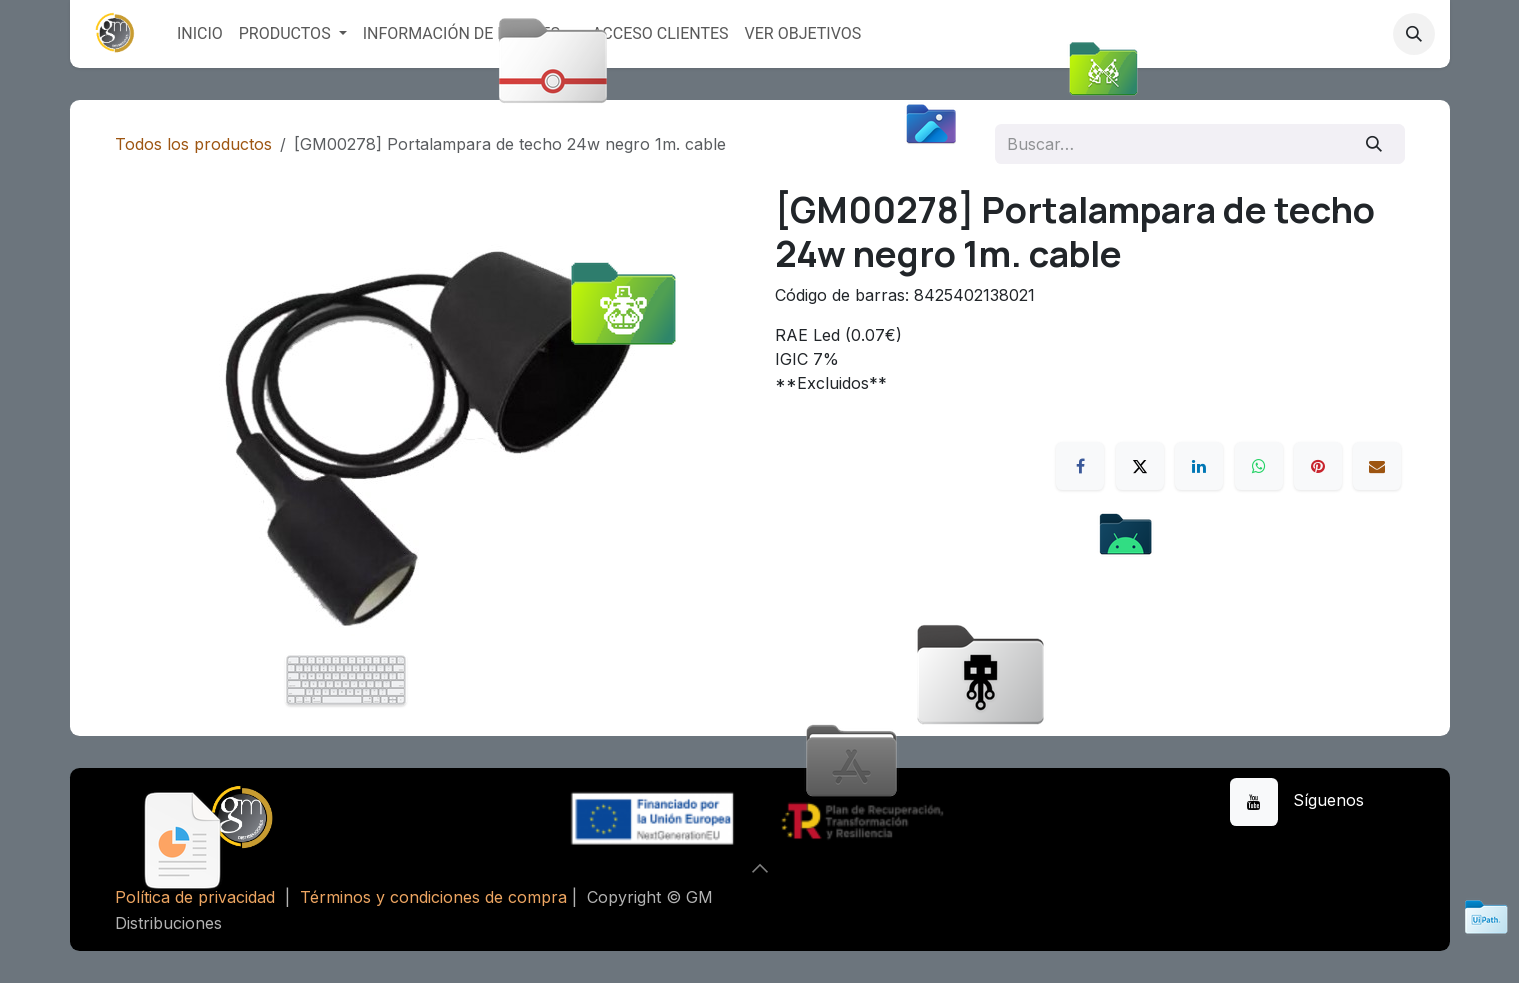  What do you see at coordinates (623, 306) in the screenshot?
I see `open your Game Jolt games folder` at bounding box center [623, 306].